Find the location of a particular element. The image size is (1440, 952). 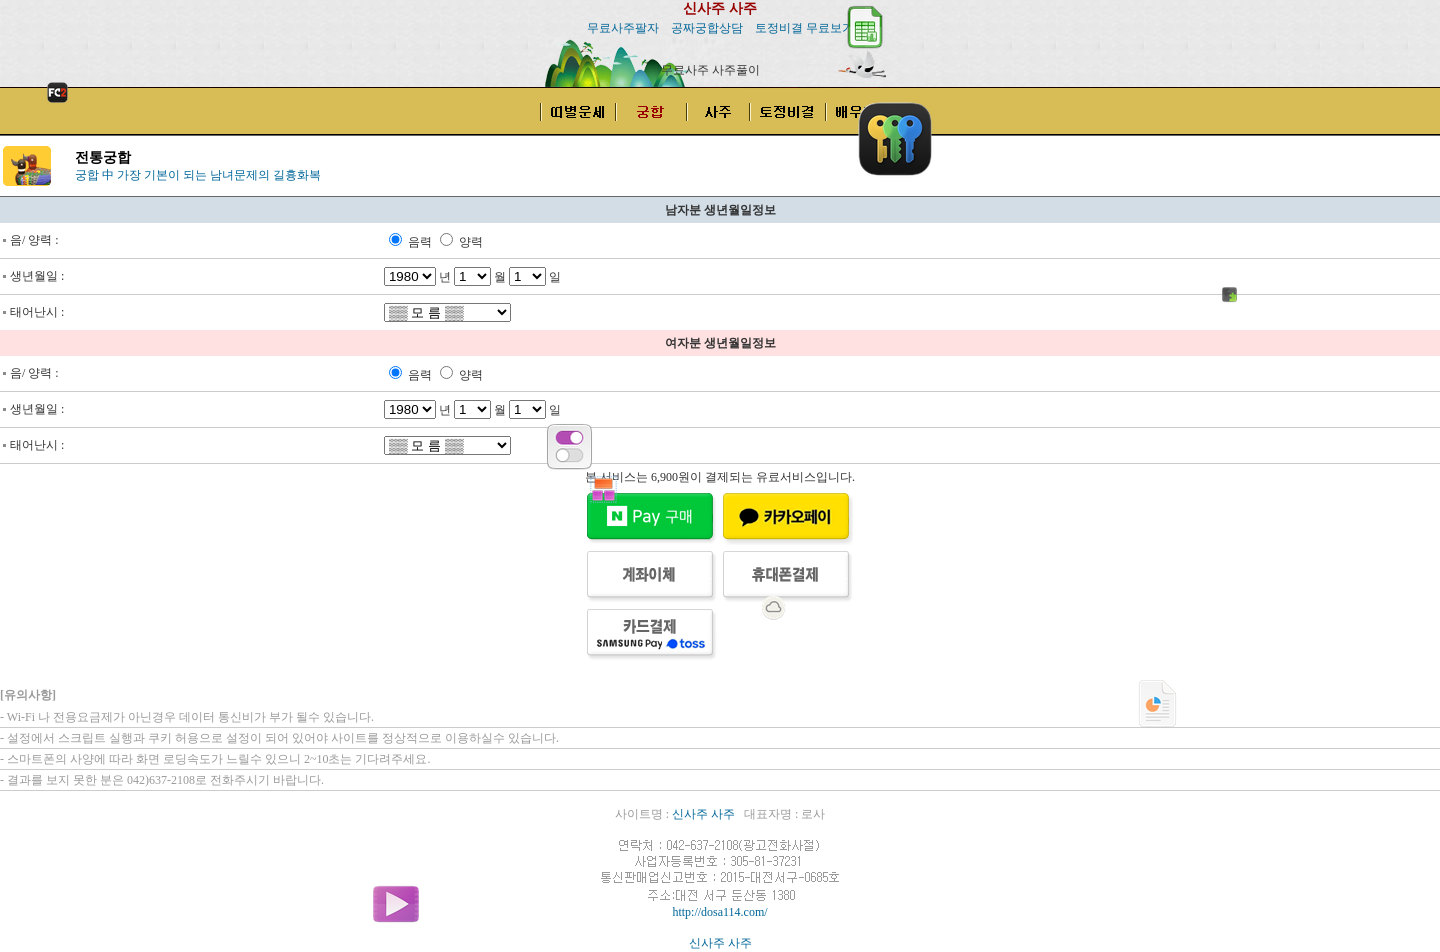

open multimedia or video player app is located at coordinates (396, 904).